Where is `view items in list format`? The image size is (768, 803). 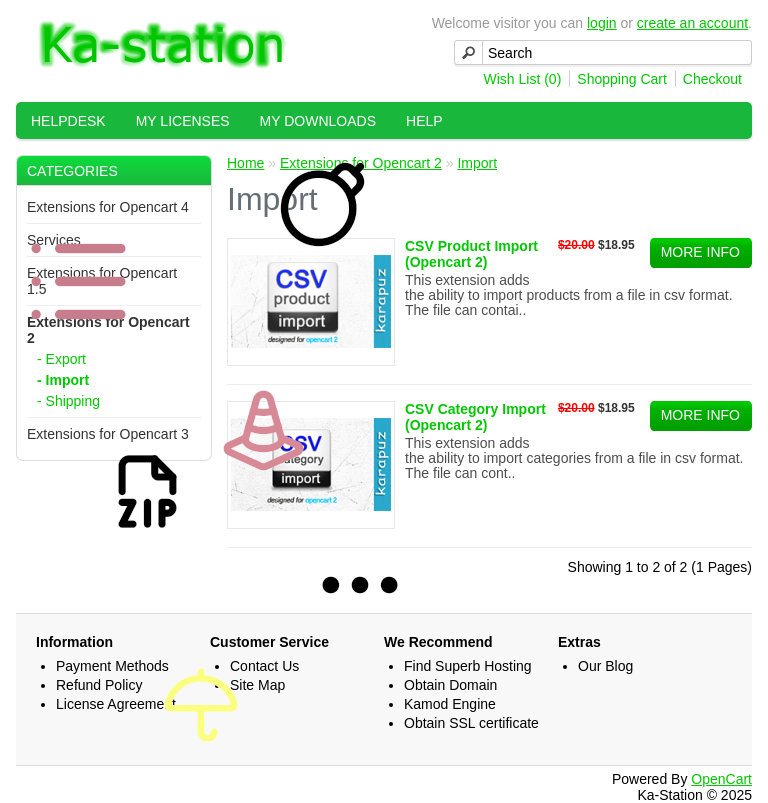 view items in list format is located at coordinates (78, 281).